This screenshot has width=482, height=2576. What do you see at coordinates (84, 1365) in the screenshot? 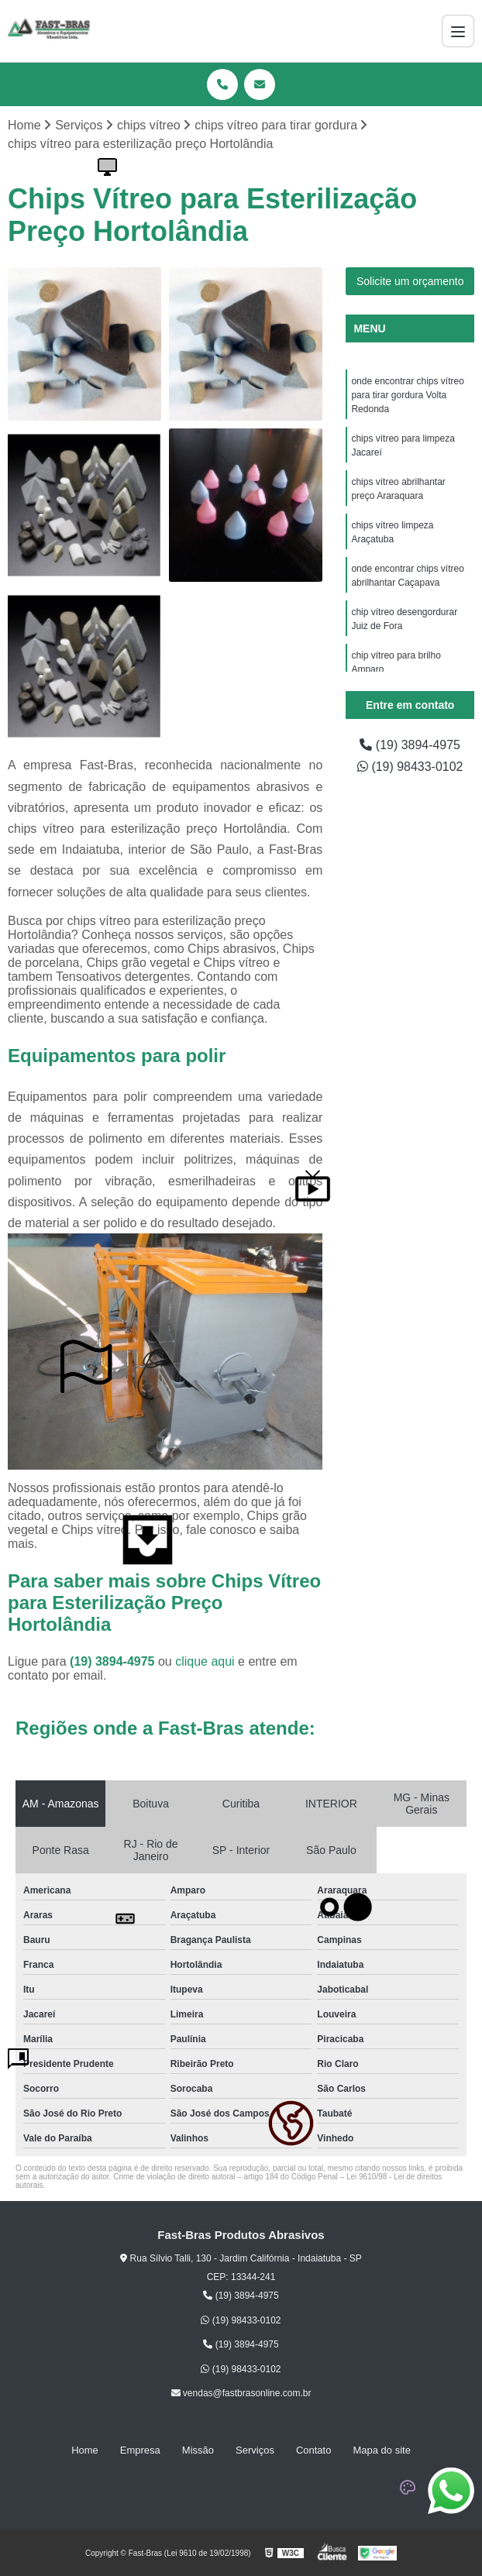
I see `flag or report content` at bounding box center [84, 1365].